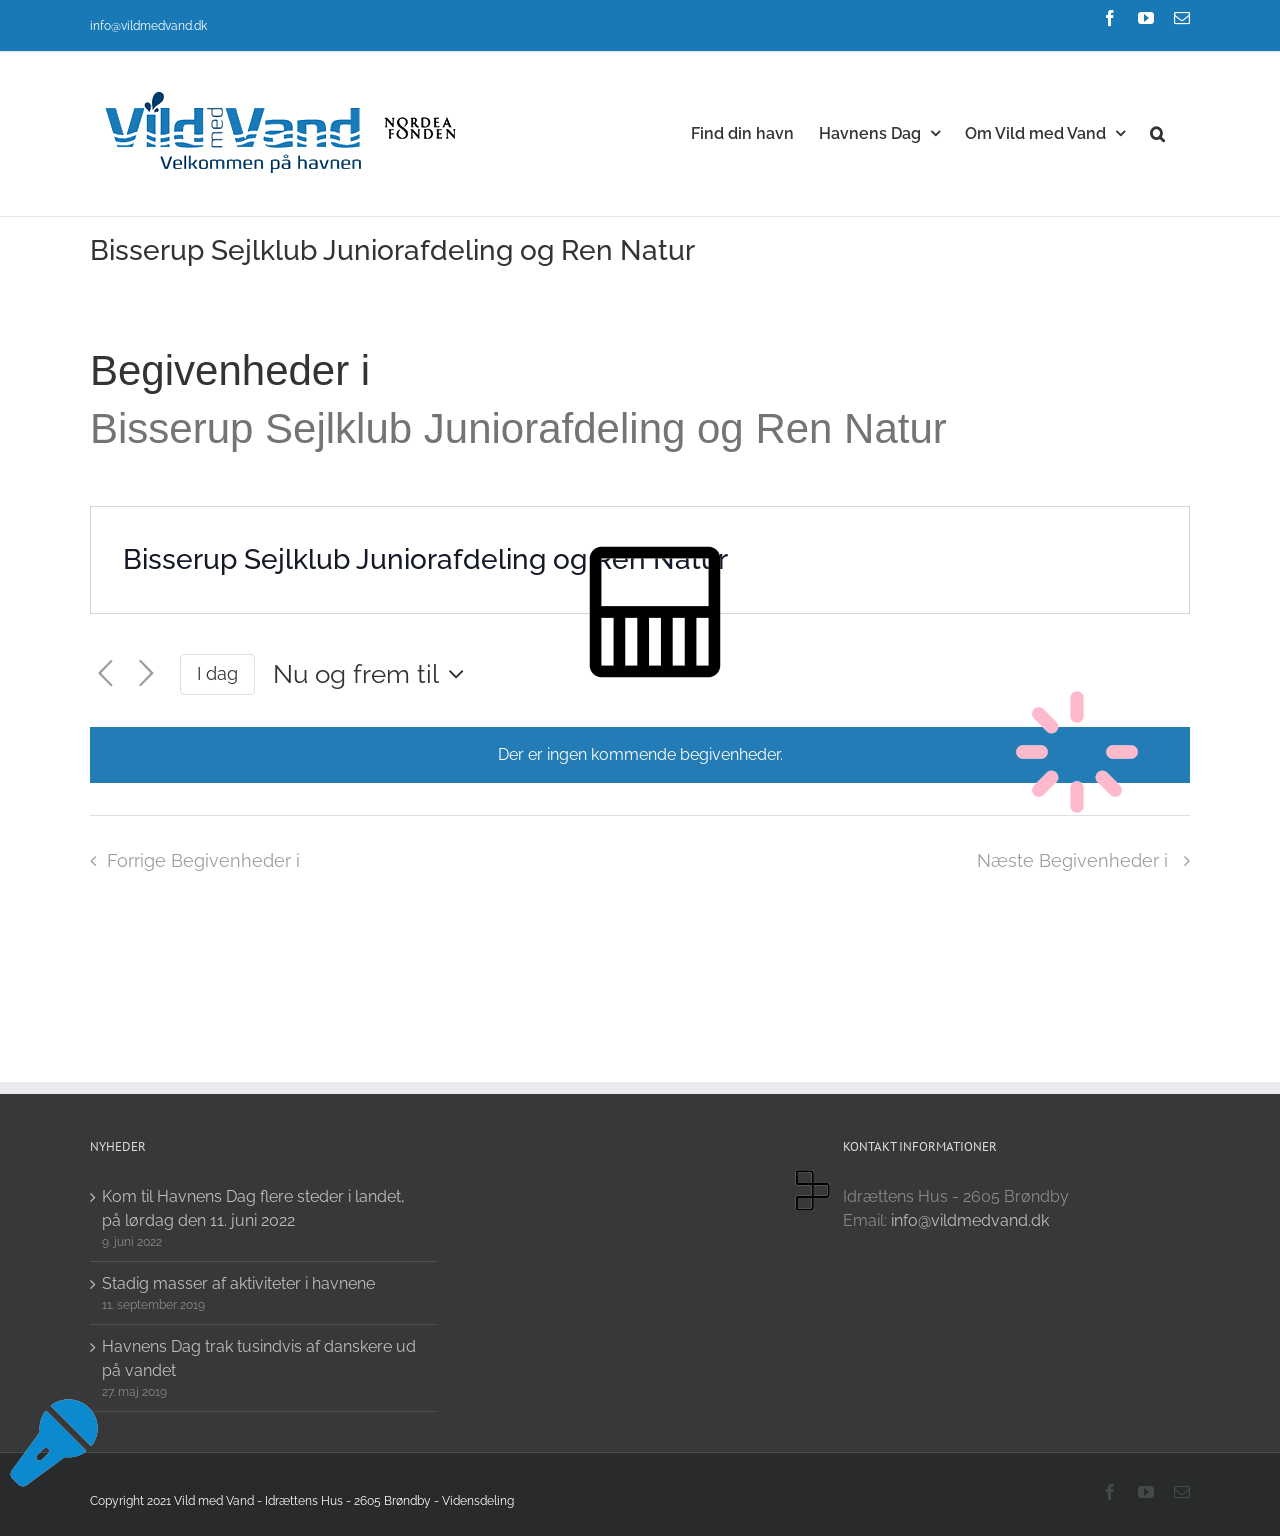 The width and height of the screenshot is (1280, 1536). Describe the element at coordinates (52, 1444) in the screenshot. I see `access voice recording or audio input` at that location.